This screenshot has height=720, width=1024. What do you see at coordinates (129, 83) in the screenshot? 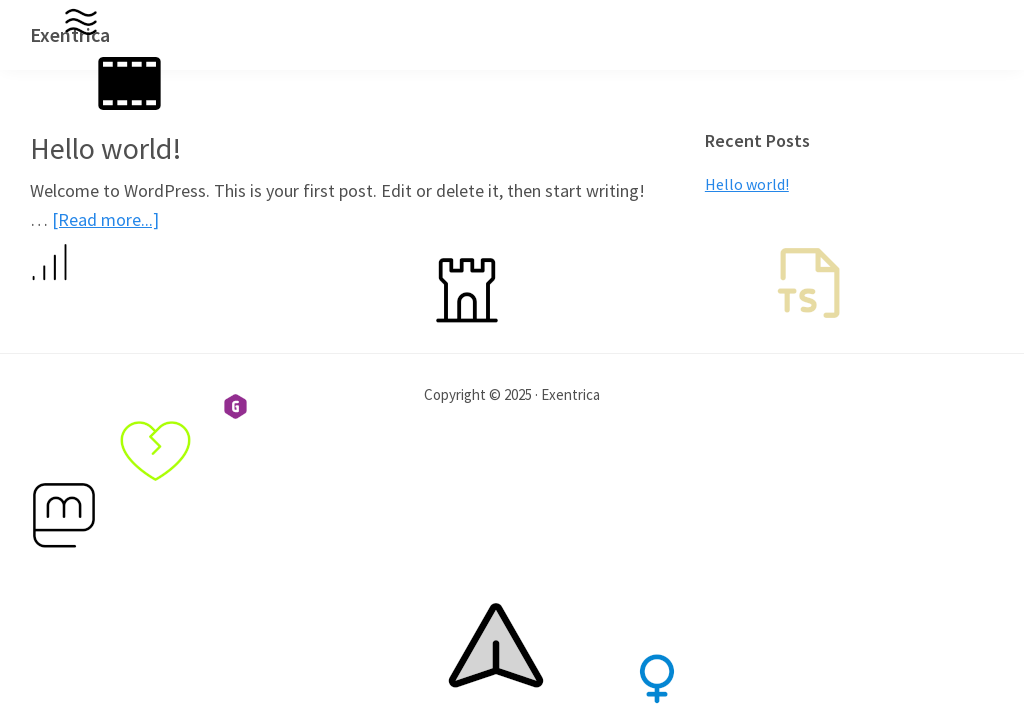
I see `view video or film content` at bounding box center [129, 83].